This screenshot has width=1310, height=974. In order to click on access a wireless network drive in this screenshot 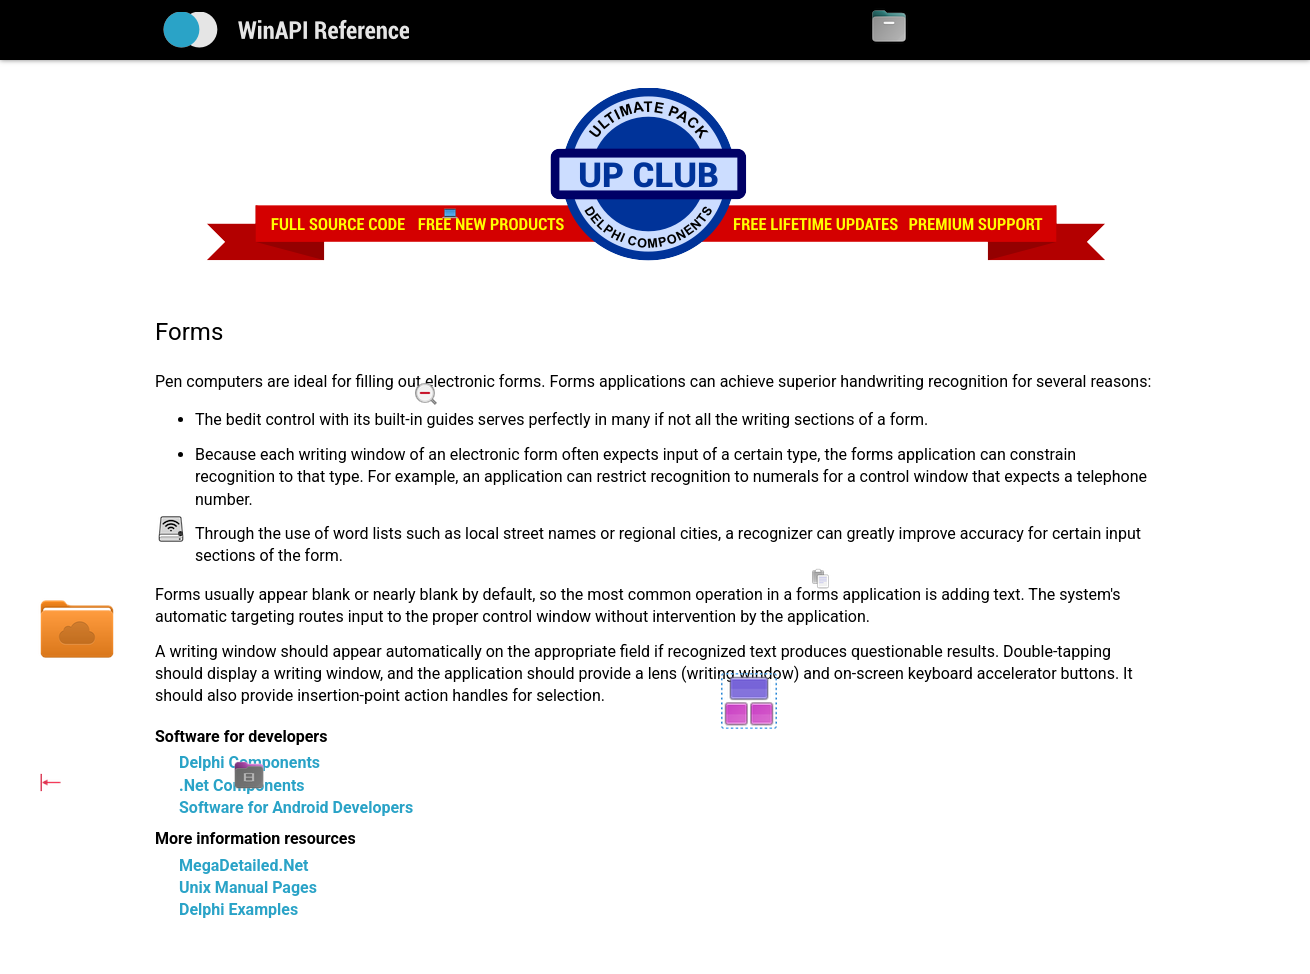, I will do `click(171, 529)`.